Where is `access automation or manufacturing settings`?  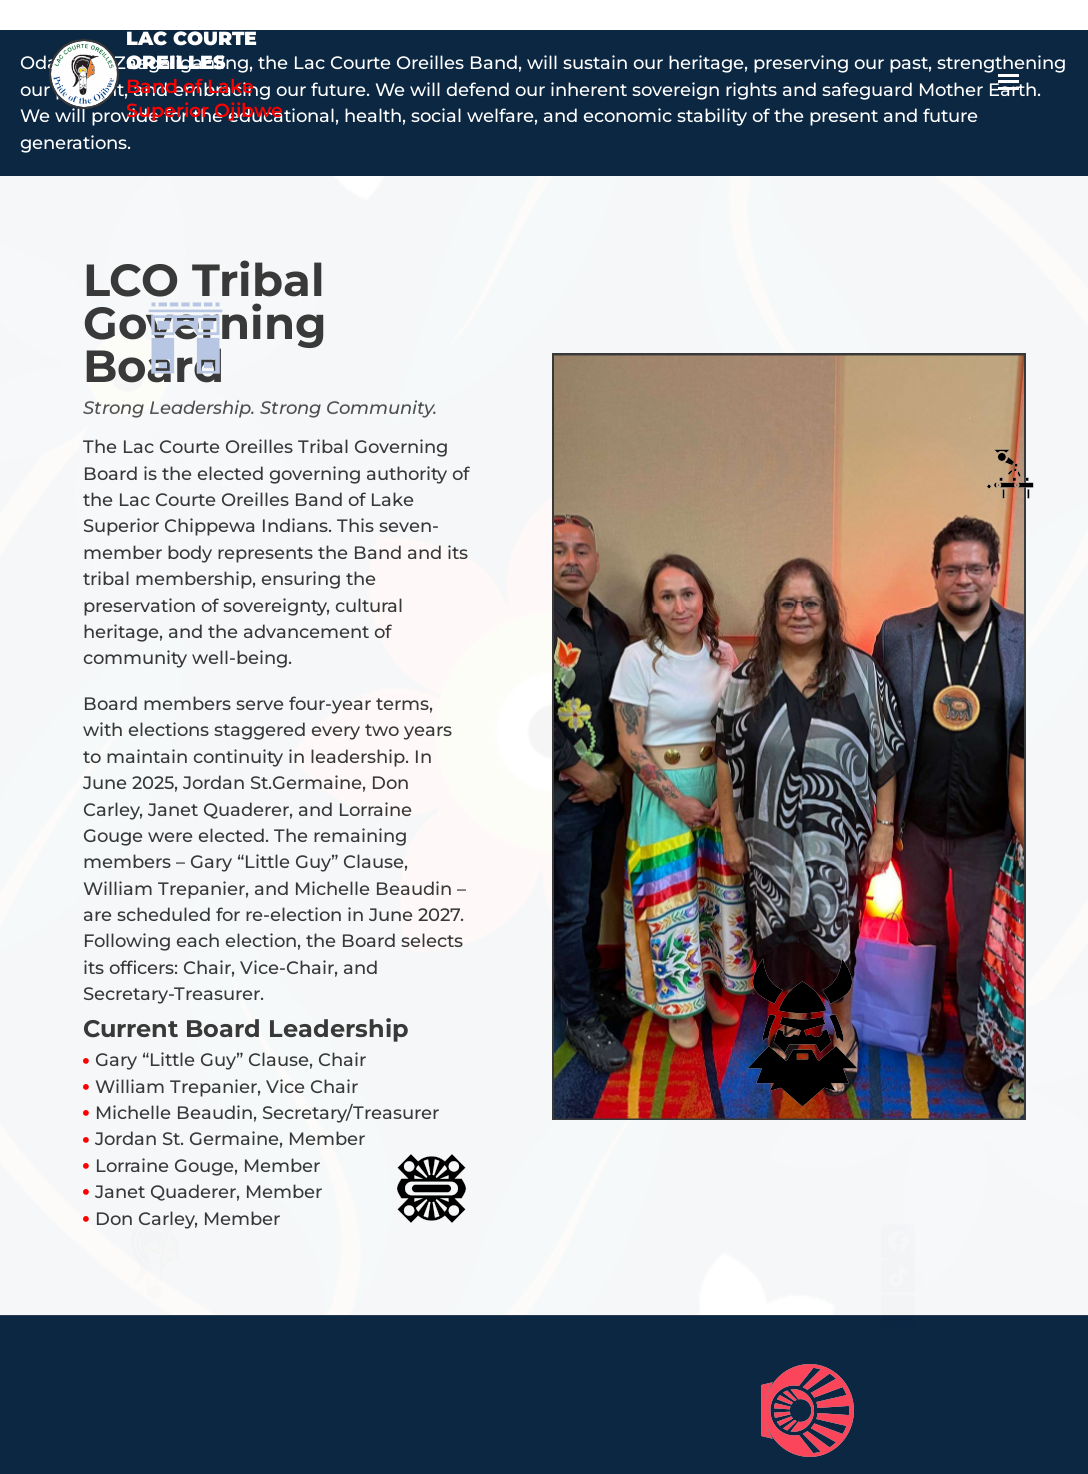 access automation or manufacturing settings is located at coordinates (1008, 473).